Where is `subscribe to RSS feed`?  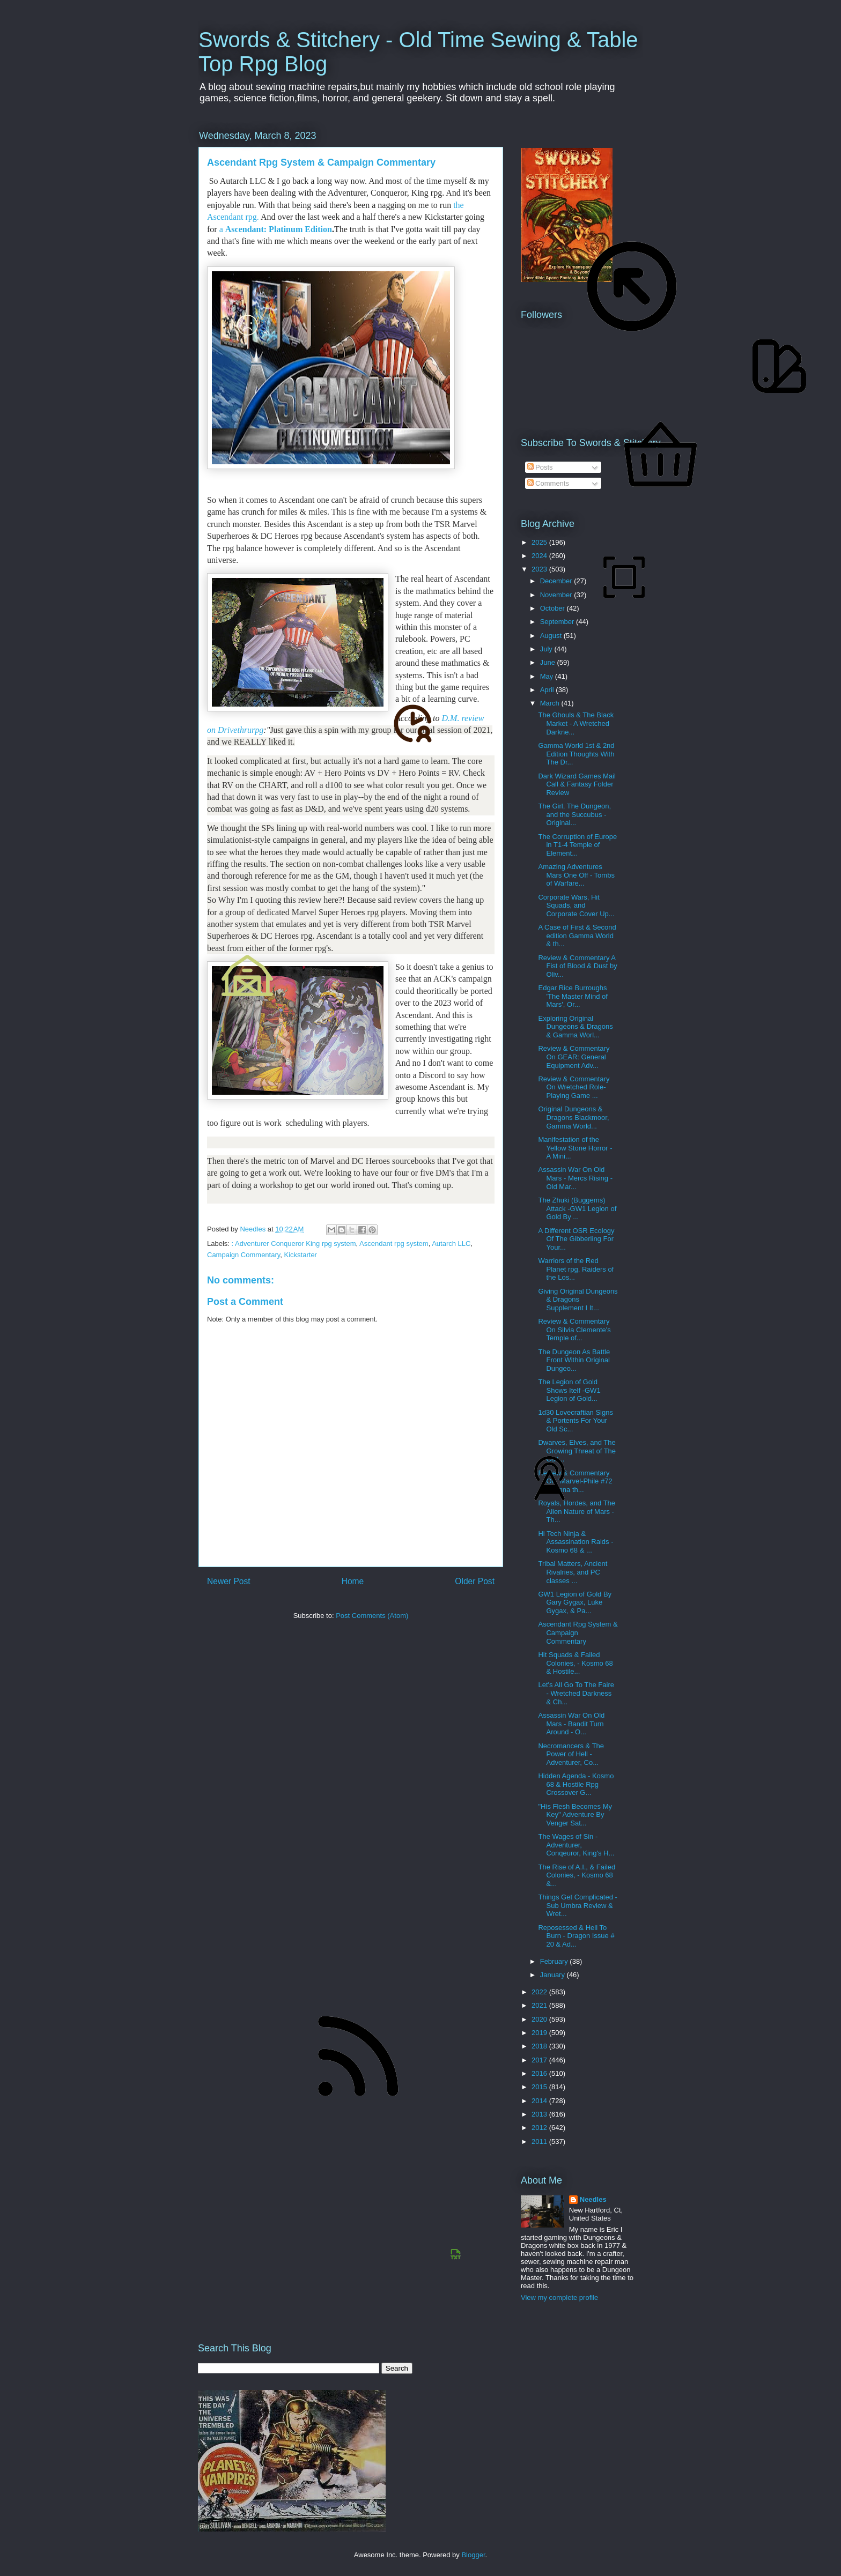 subscribe to RSS feed is located at coordinates (352, 2061).